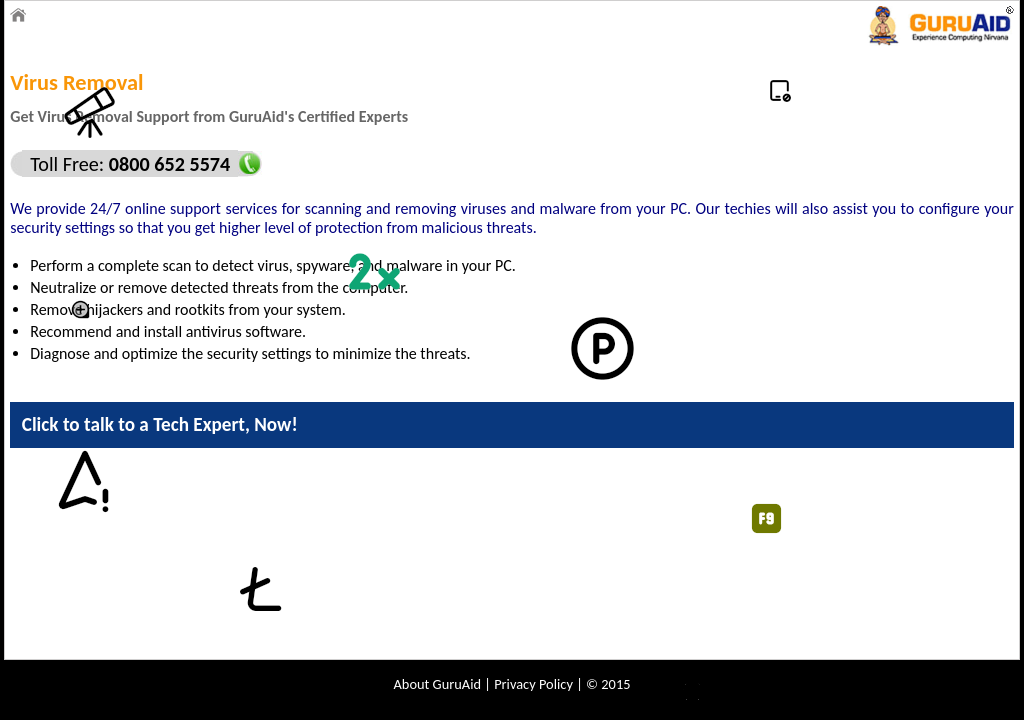  Describe the element at coordinates (602, 348) in the screenshot. I see `visit Product Hunt website` at that location.